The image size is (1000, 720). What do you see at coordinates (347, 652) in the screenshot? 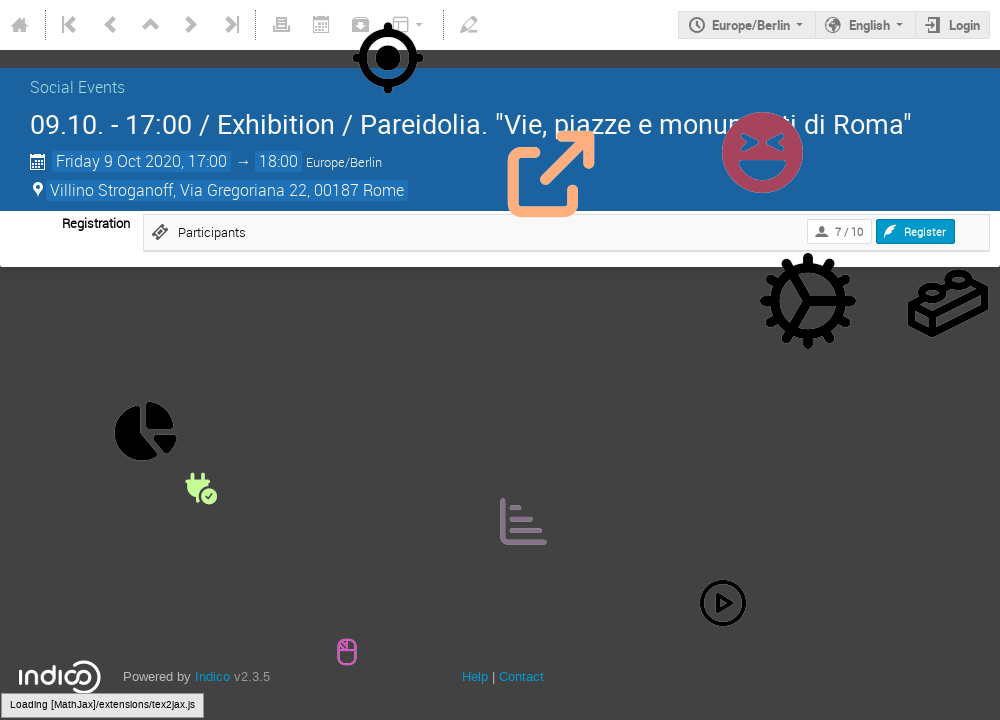
I see `indicates left mouse button click action` at bounding box center [347, 652].